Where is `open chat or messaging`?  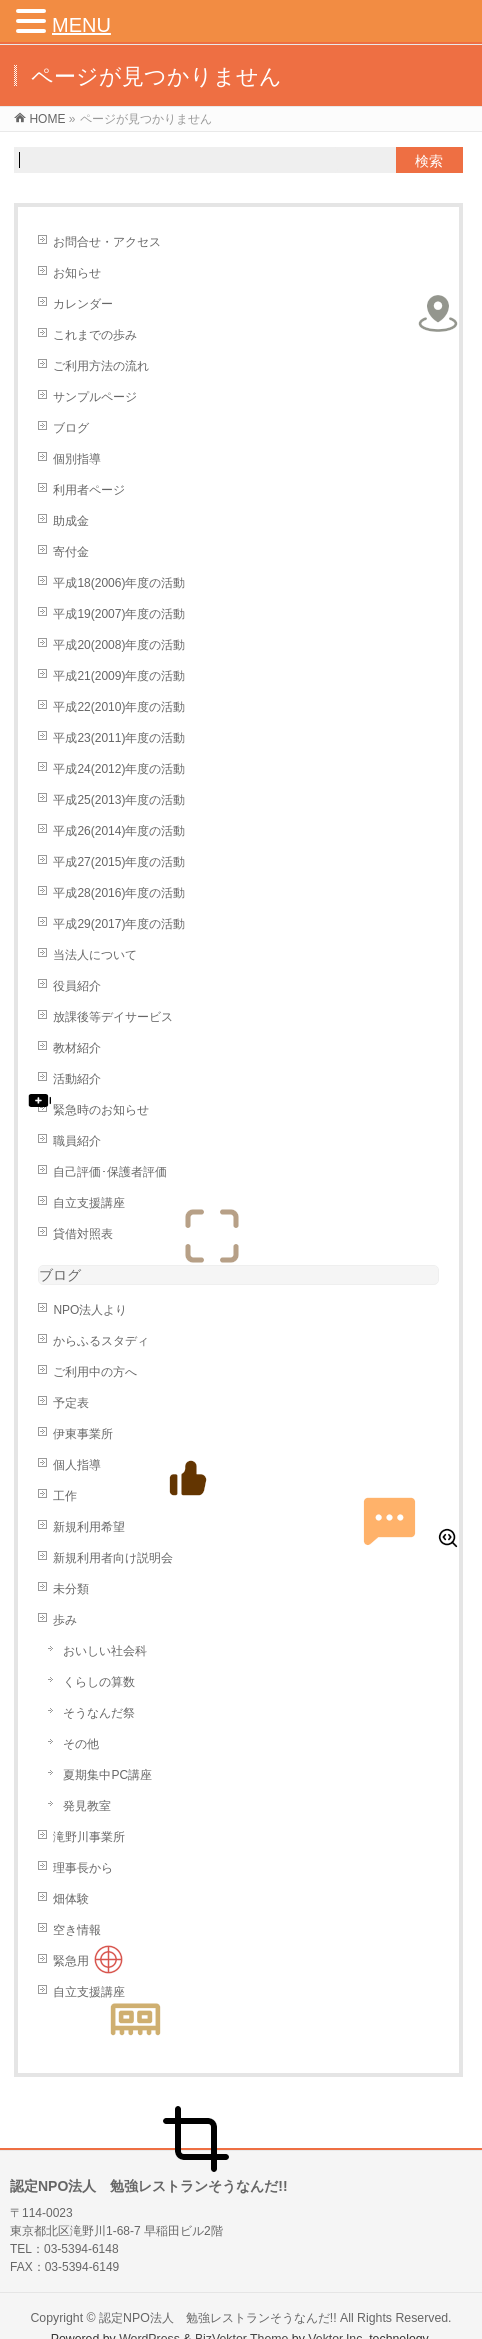
open chat or messaging is located at coordinates (389, 1517).